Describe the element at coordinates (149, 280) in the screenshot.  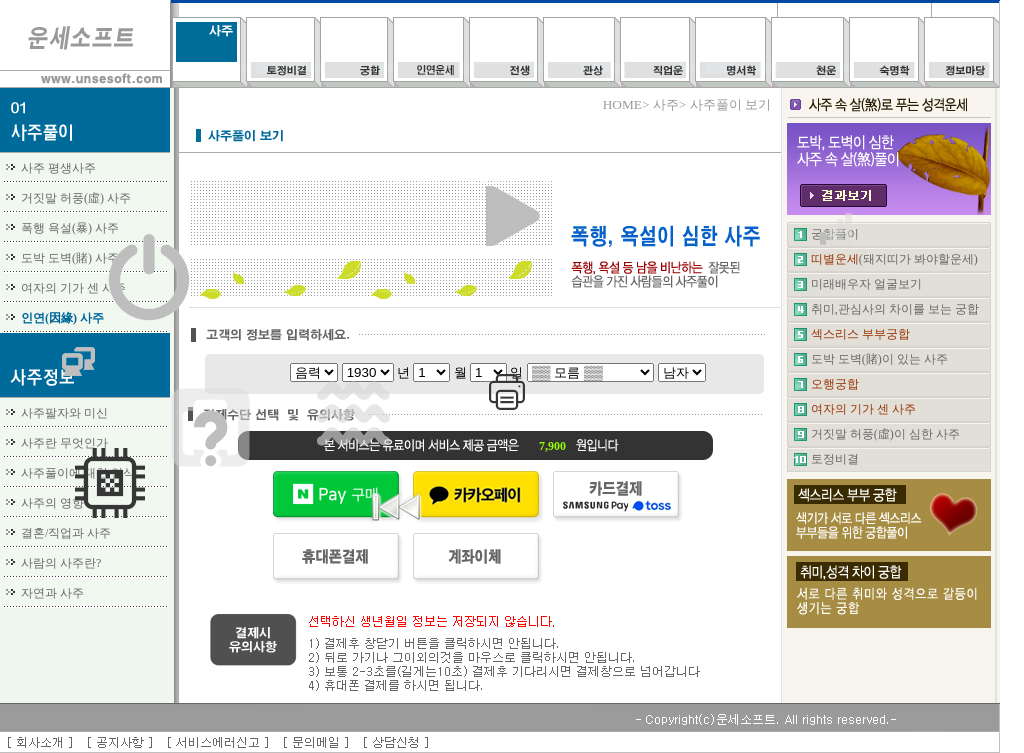
I see `shut down or power off the device` at that location.